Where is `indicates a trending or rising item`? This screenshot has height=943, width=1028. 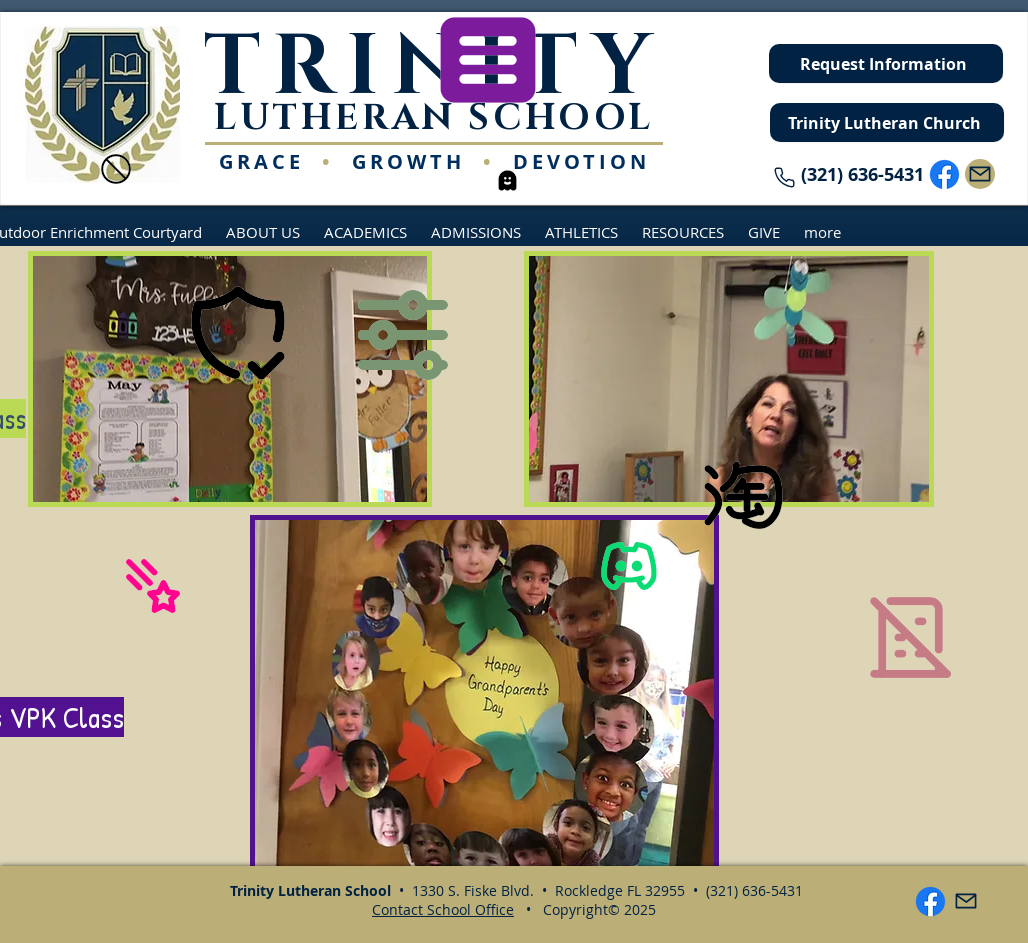 indicates a trending or rising item is located at coordinates (153, 586).